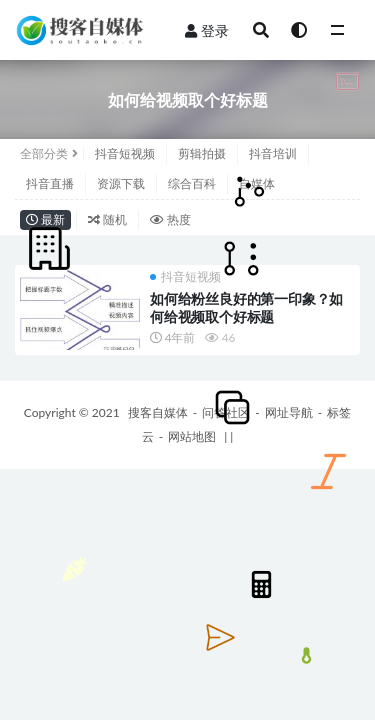 The image size is (375, 720). Describe the element at coordinates (249, 190) in the screenshot. I see `view the merge queue for pending pull requests` at that location.